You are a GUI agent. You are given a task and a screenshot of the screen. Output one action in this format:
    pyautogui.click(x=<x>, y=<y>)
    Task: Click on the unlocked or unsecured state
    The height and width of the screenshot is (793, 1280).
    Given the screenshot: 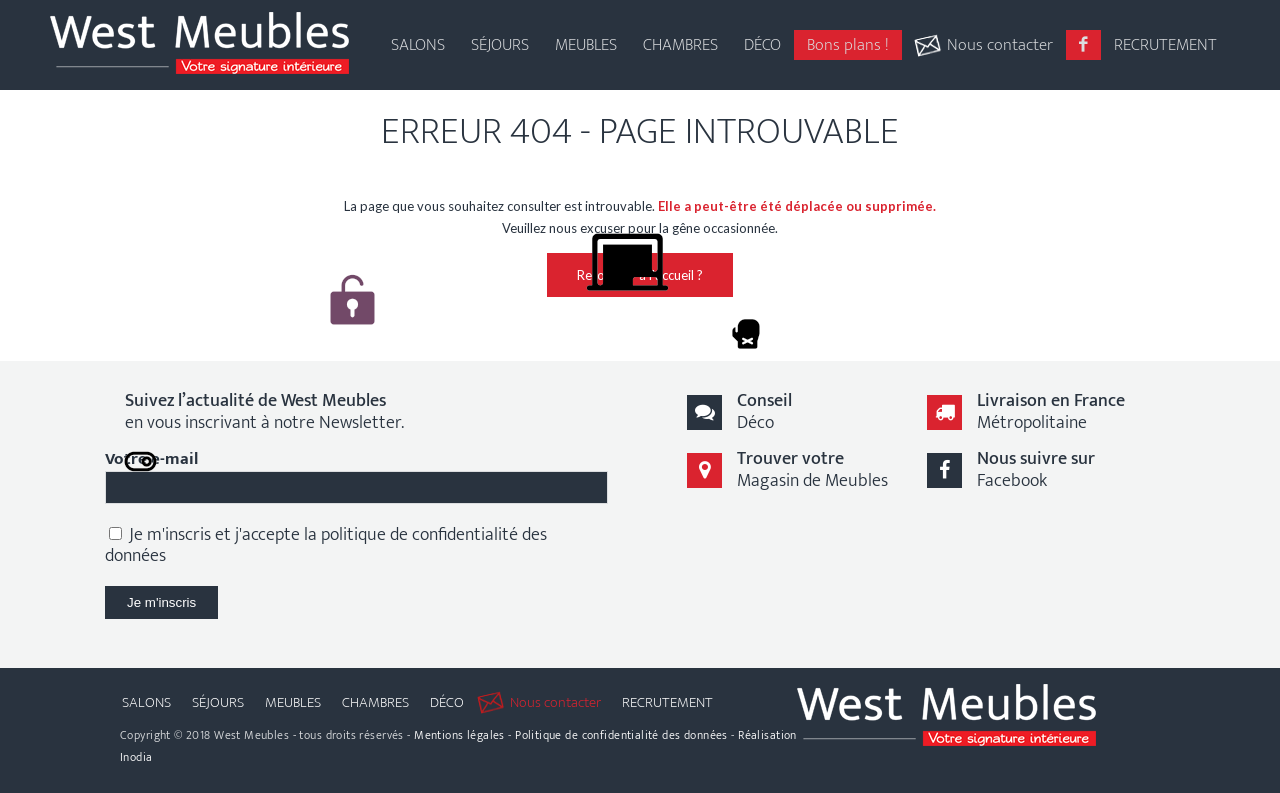 What is the action you would take?
    pyautogui.click(x=352, y=302)
    